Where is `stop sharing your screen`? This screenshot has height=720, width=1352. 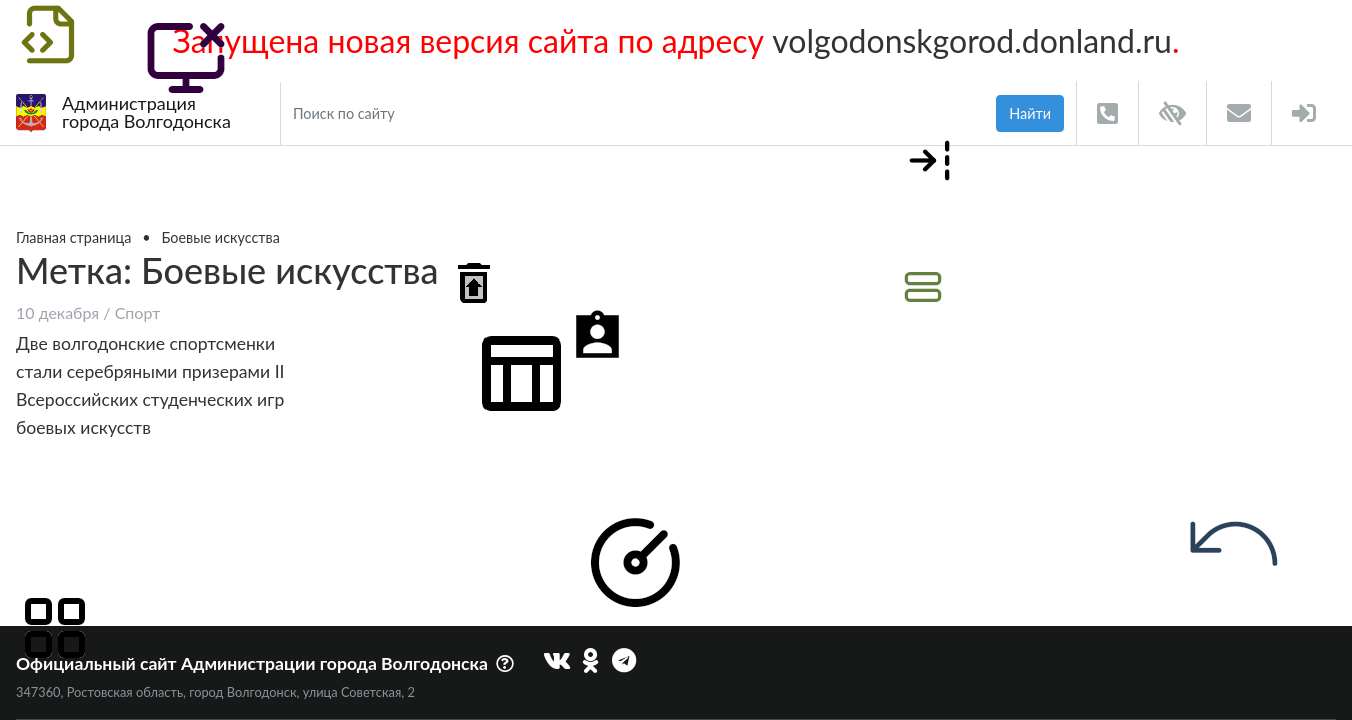
stop sharing your screen is located at coordinates (186, 58).